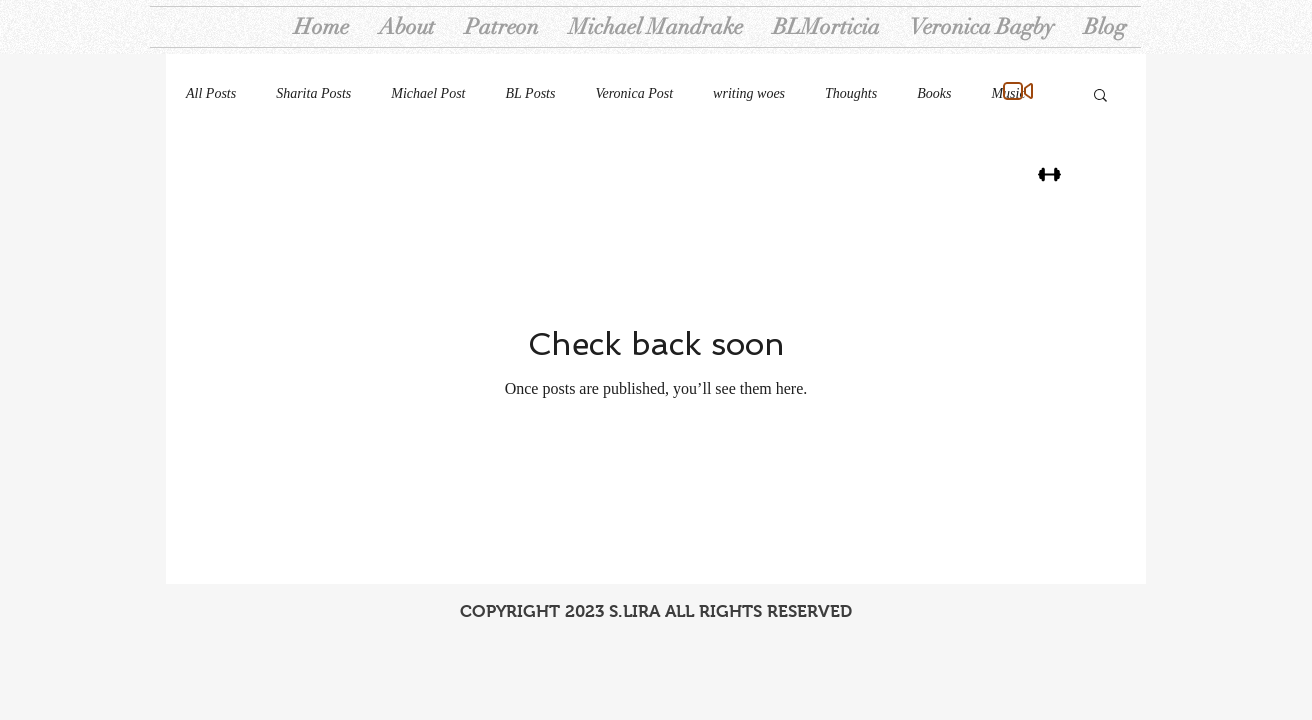 The width and height of the screenshot is (1312, 720). What do you see at coordinates (1018, 91) in the screenshot?
I see `start a video call` at bounding box center [1018, 91].